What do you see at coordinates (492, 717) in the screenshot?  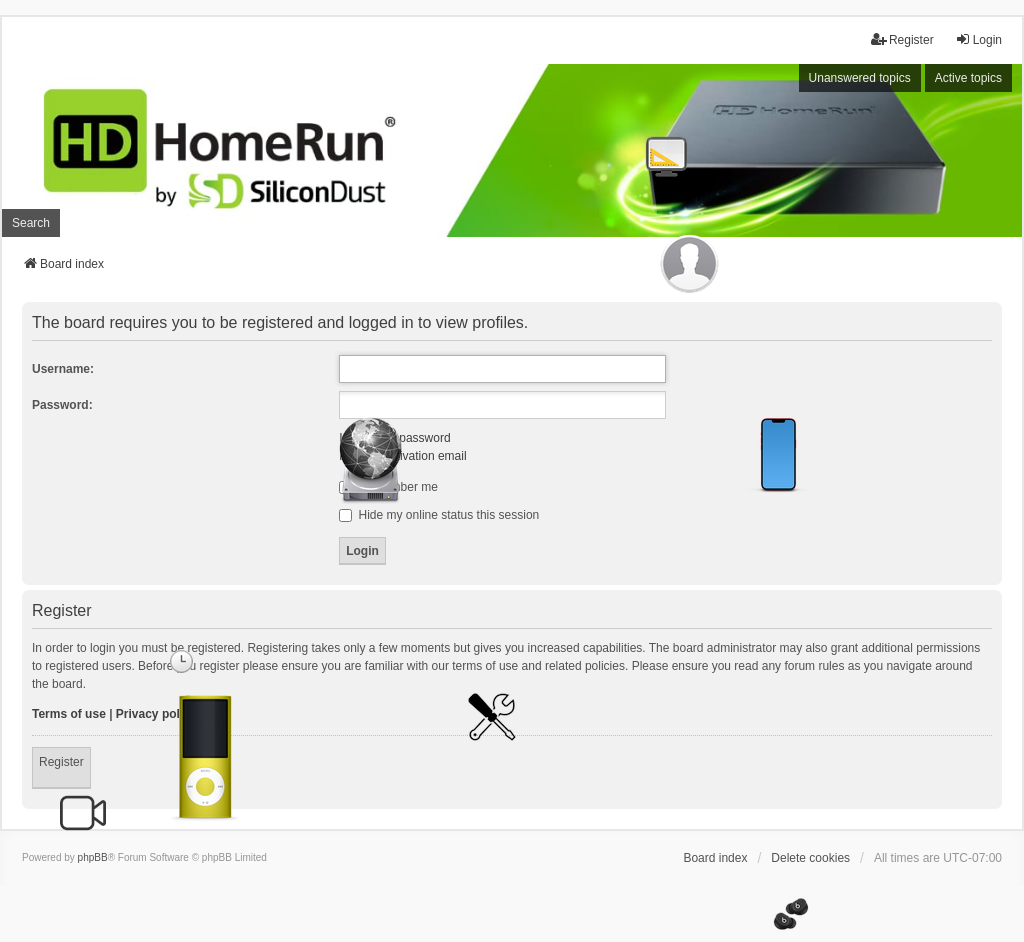 I see `access the utilities folder in the sidebar` at bounding box center [492, 717].